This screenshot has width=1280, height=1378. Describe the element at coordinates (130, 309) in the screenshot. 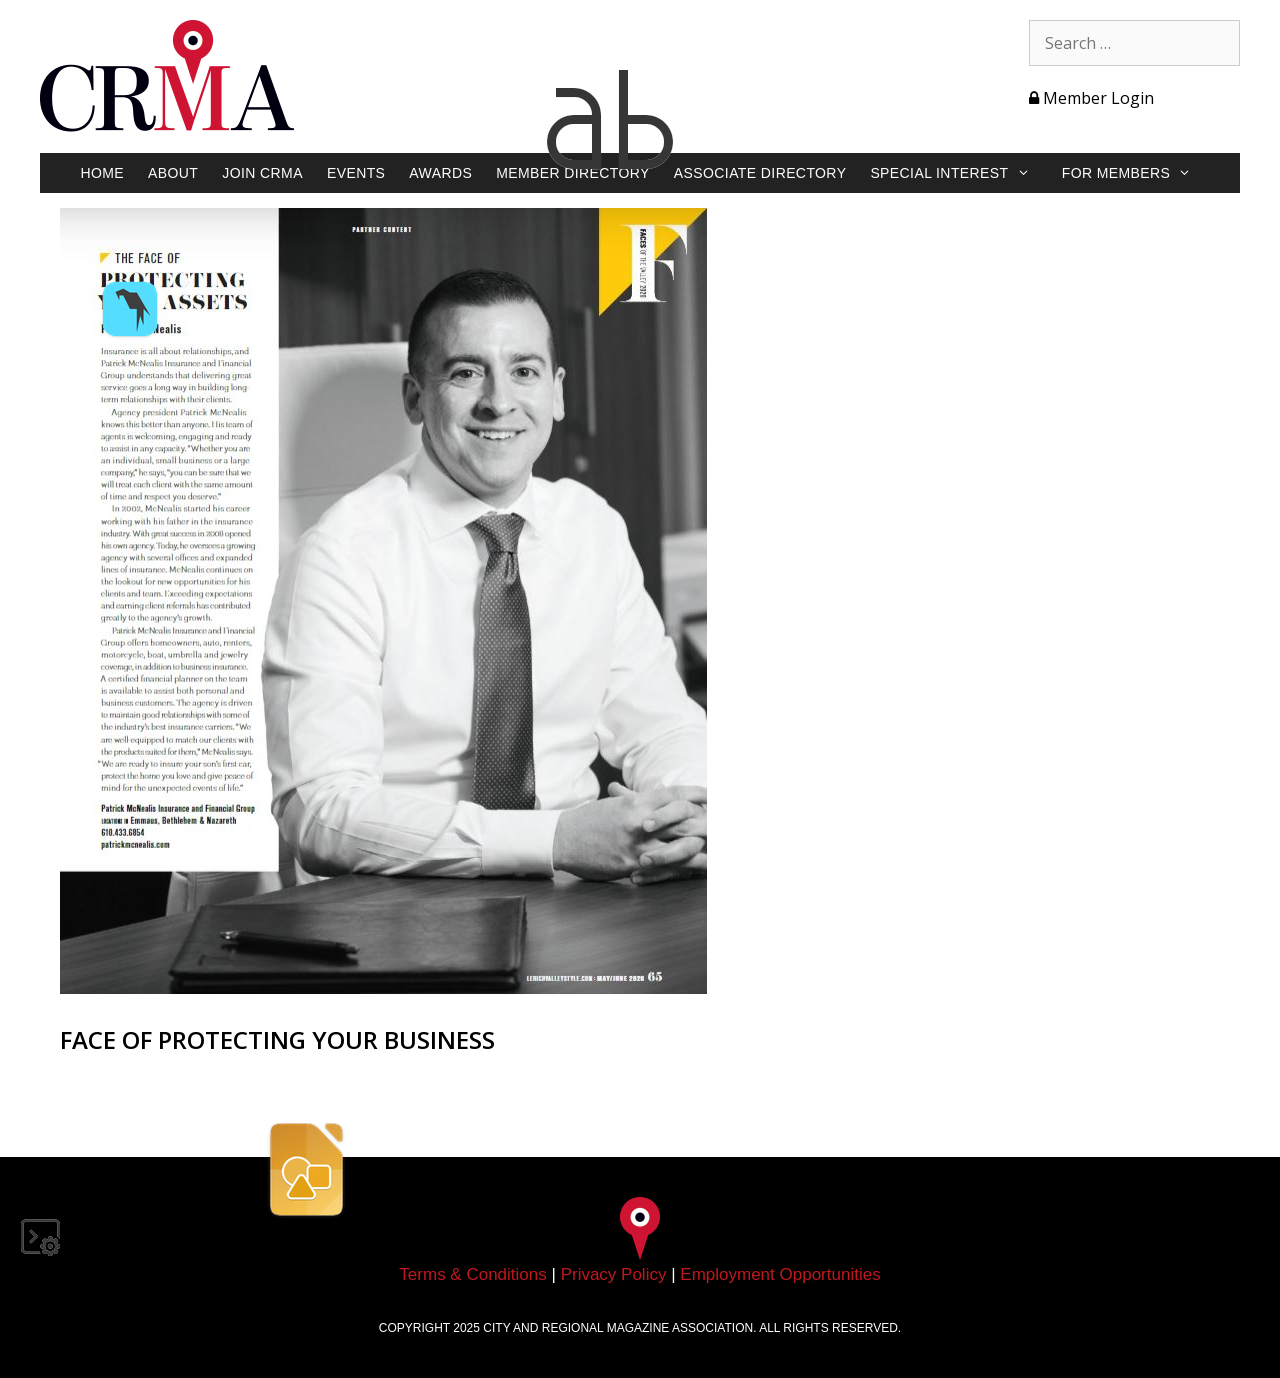

I see `launch the Parrot OS application` at that location.